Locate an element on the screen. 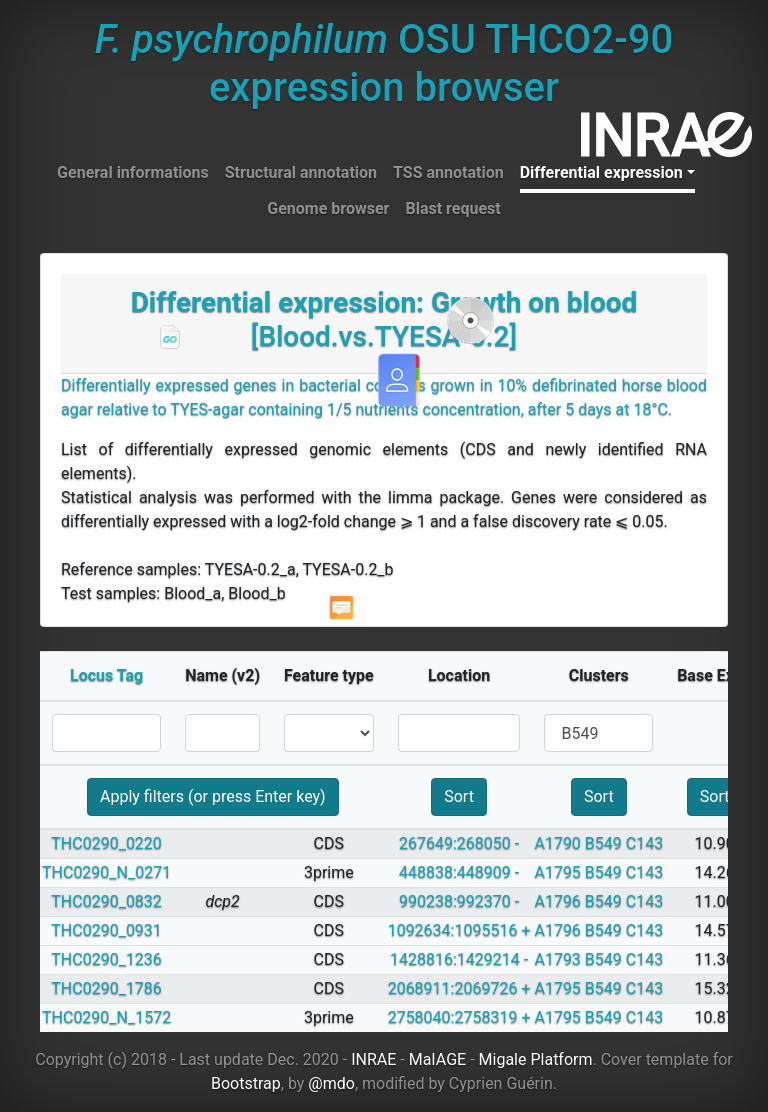  a Go programming language source file is located at coordinates (170, 337).